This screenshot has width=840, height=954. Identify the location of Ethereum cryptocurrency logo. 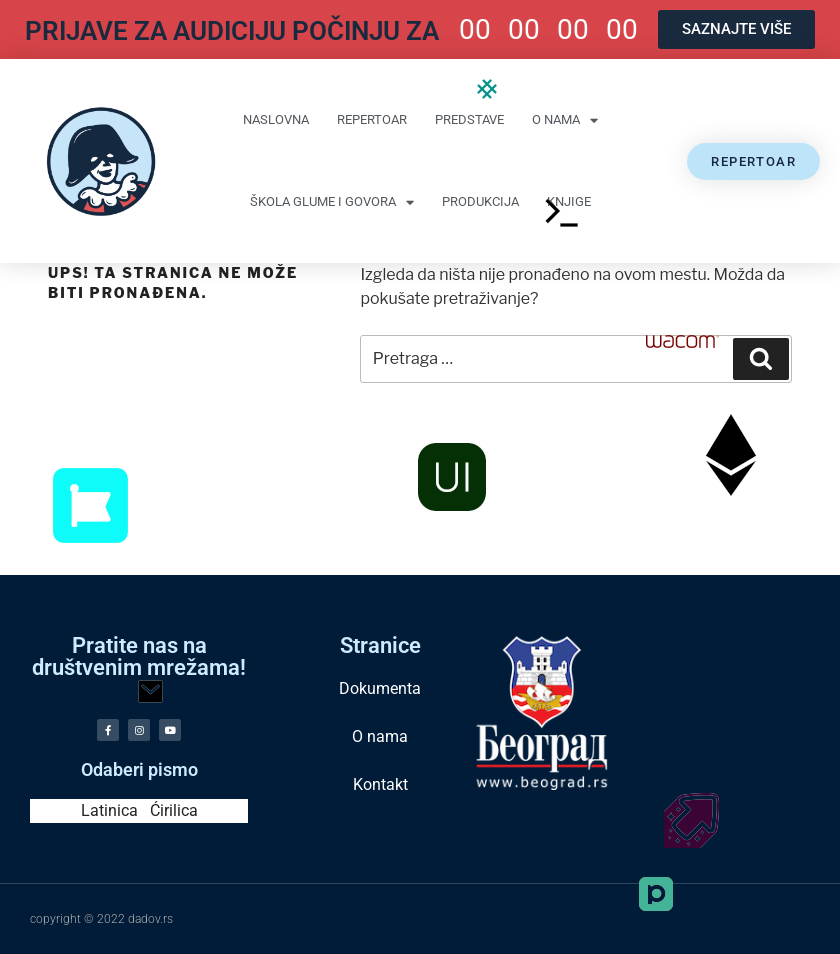
(731, 455).